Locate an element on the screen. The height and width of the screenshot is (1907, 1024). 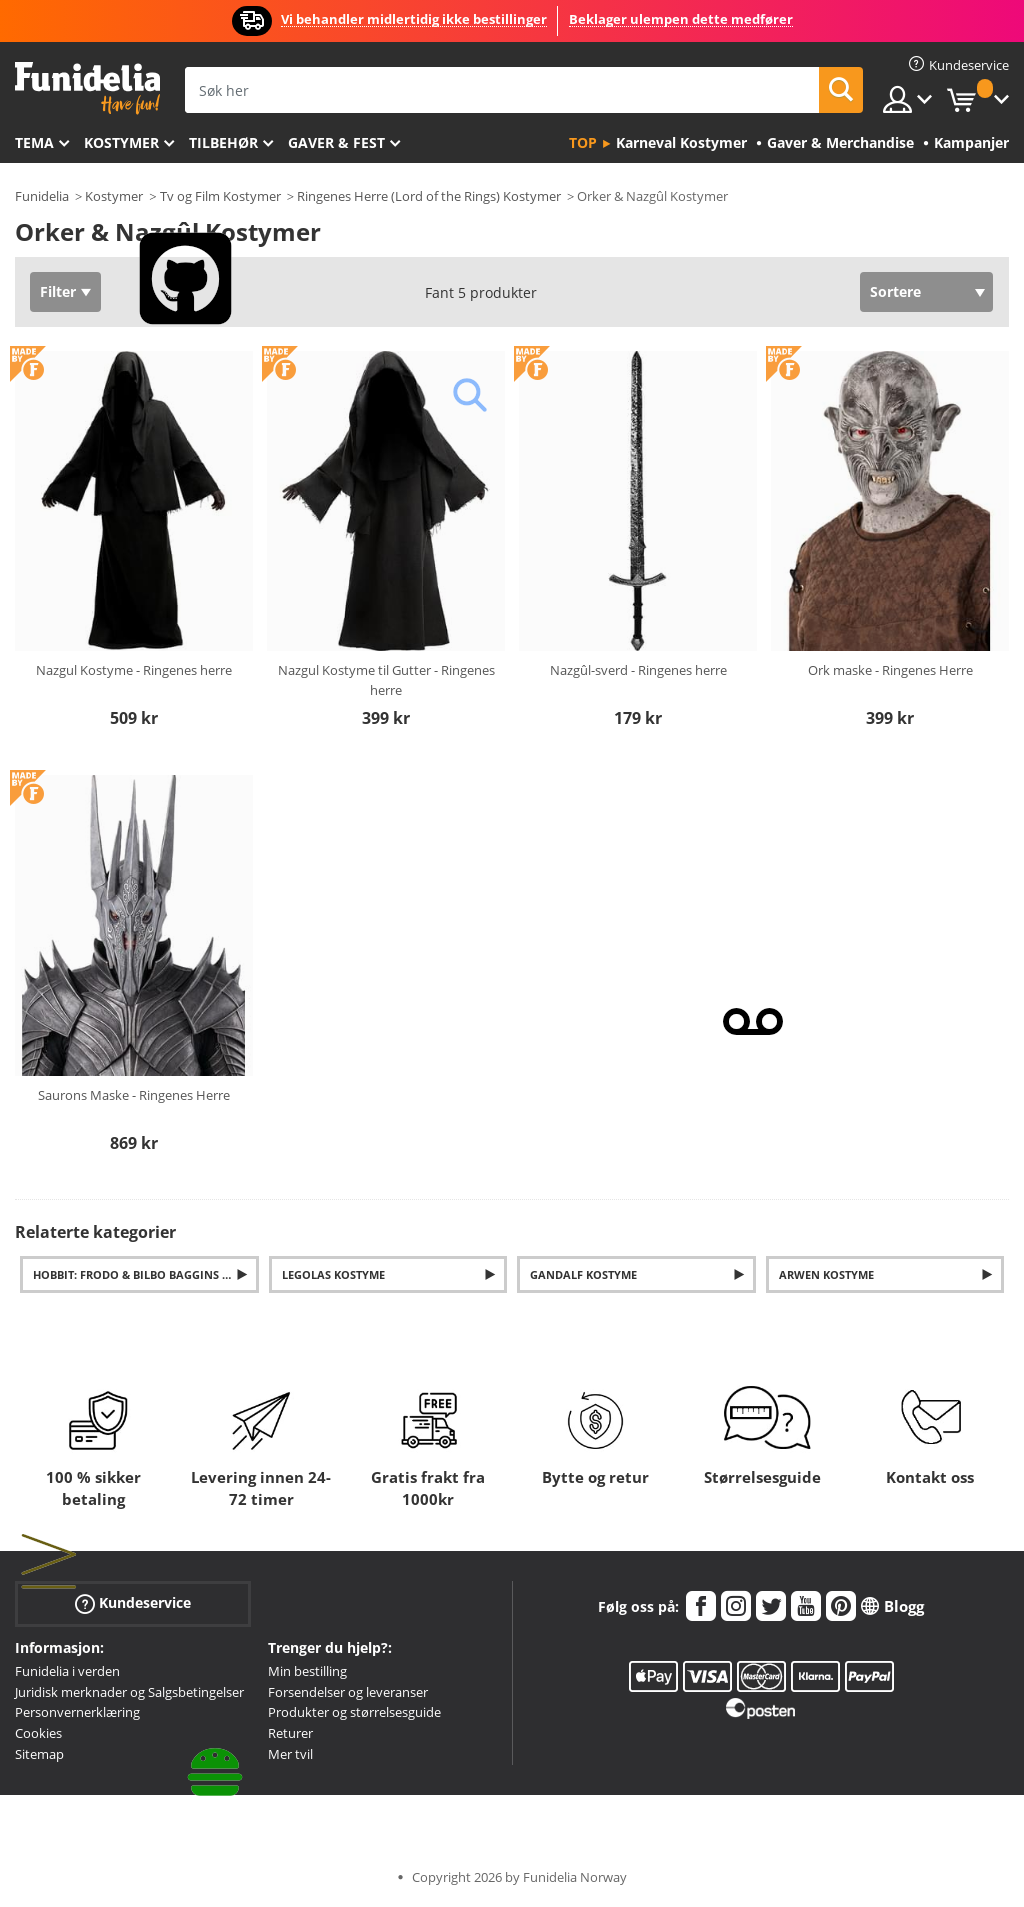
greater than or equal to mathematical operator is located at coordinates (47, 1562).